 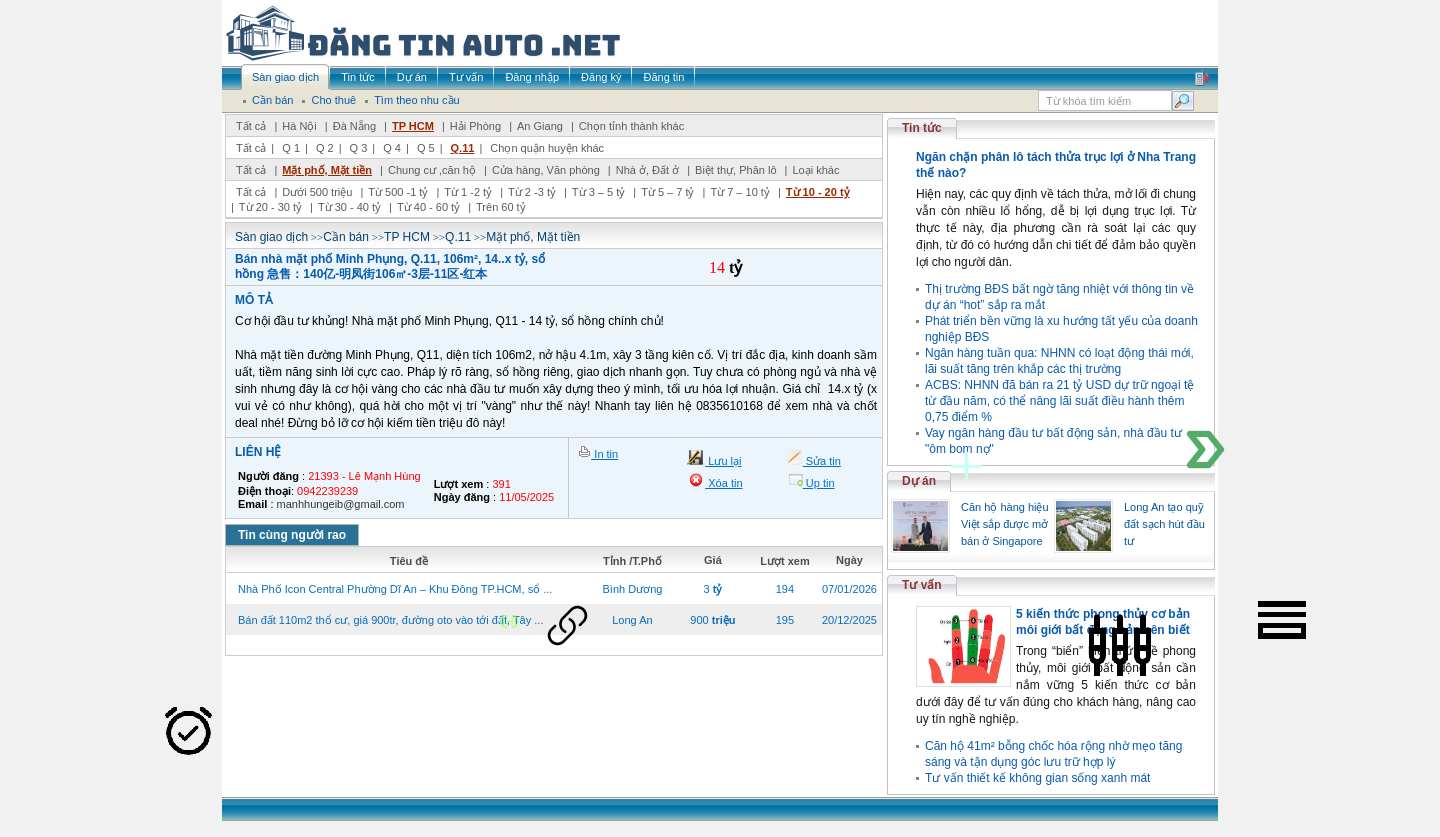 I want to click on alarm is set and active, so click(x=188, y=730).